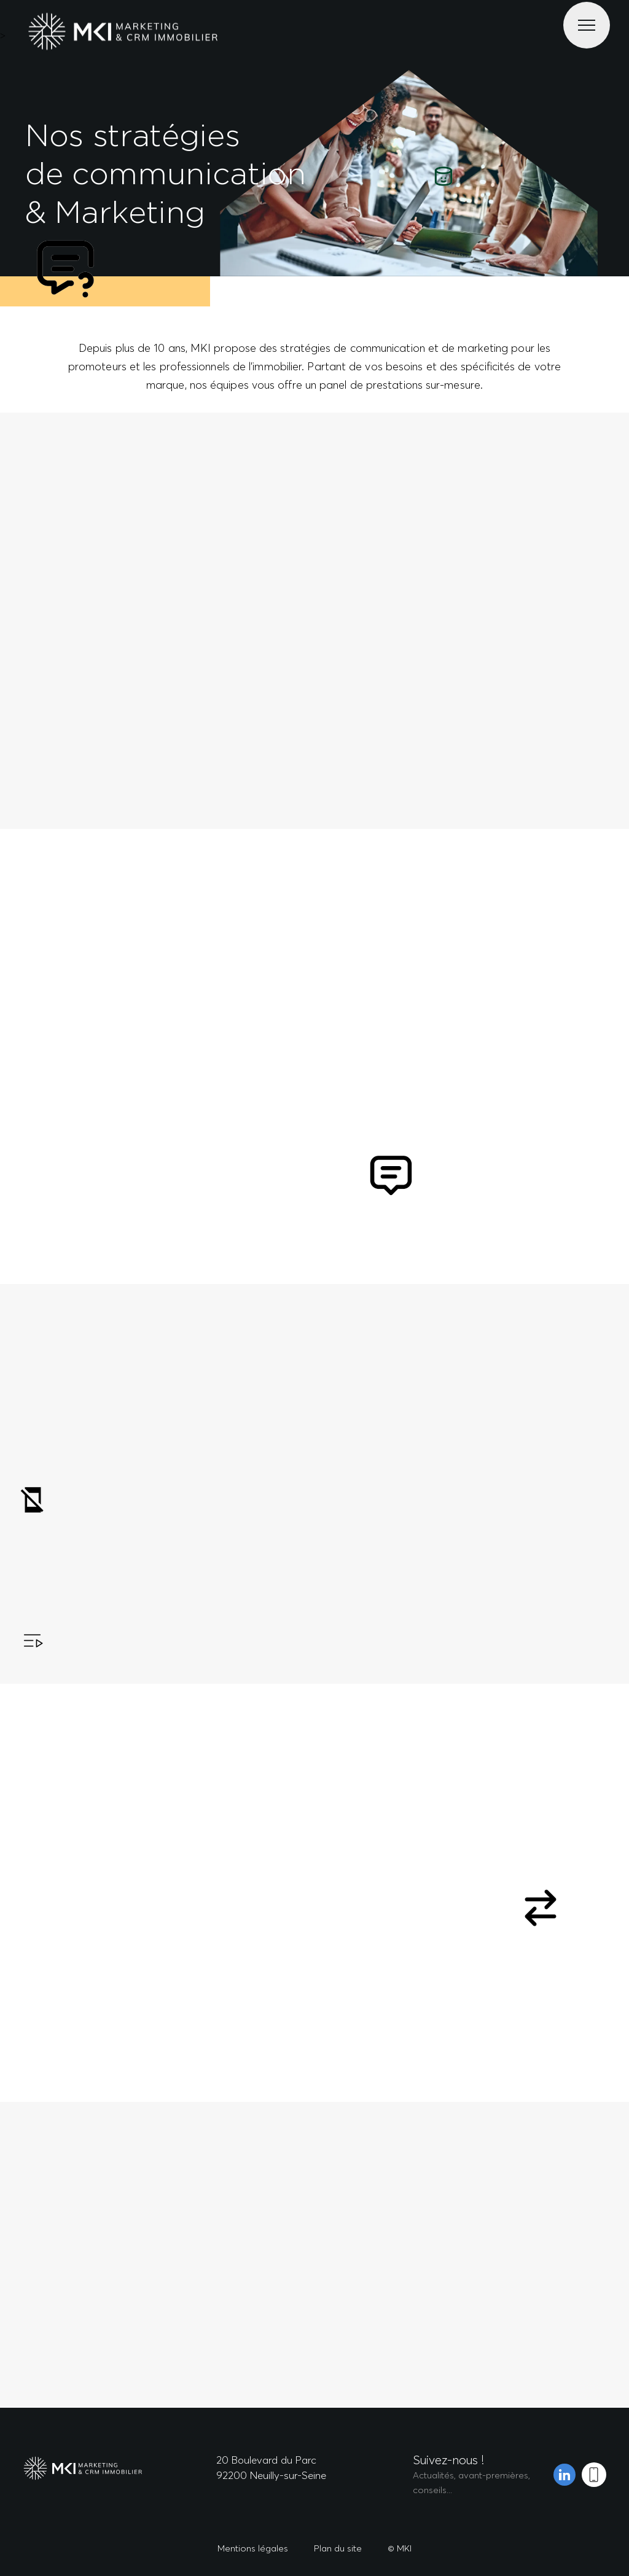 This screenshot has width=629, height=2576. What do you see at coordinates (443, 176) in the screenshot?
I see `indicates a healthy or happy database status` at bounding box center [443, 176].